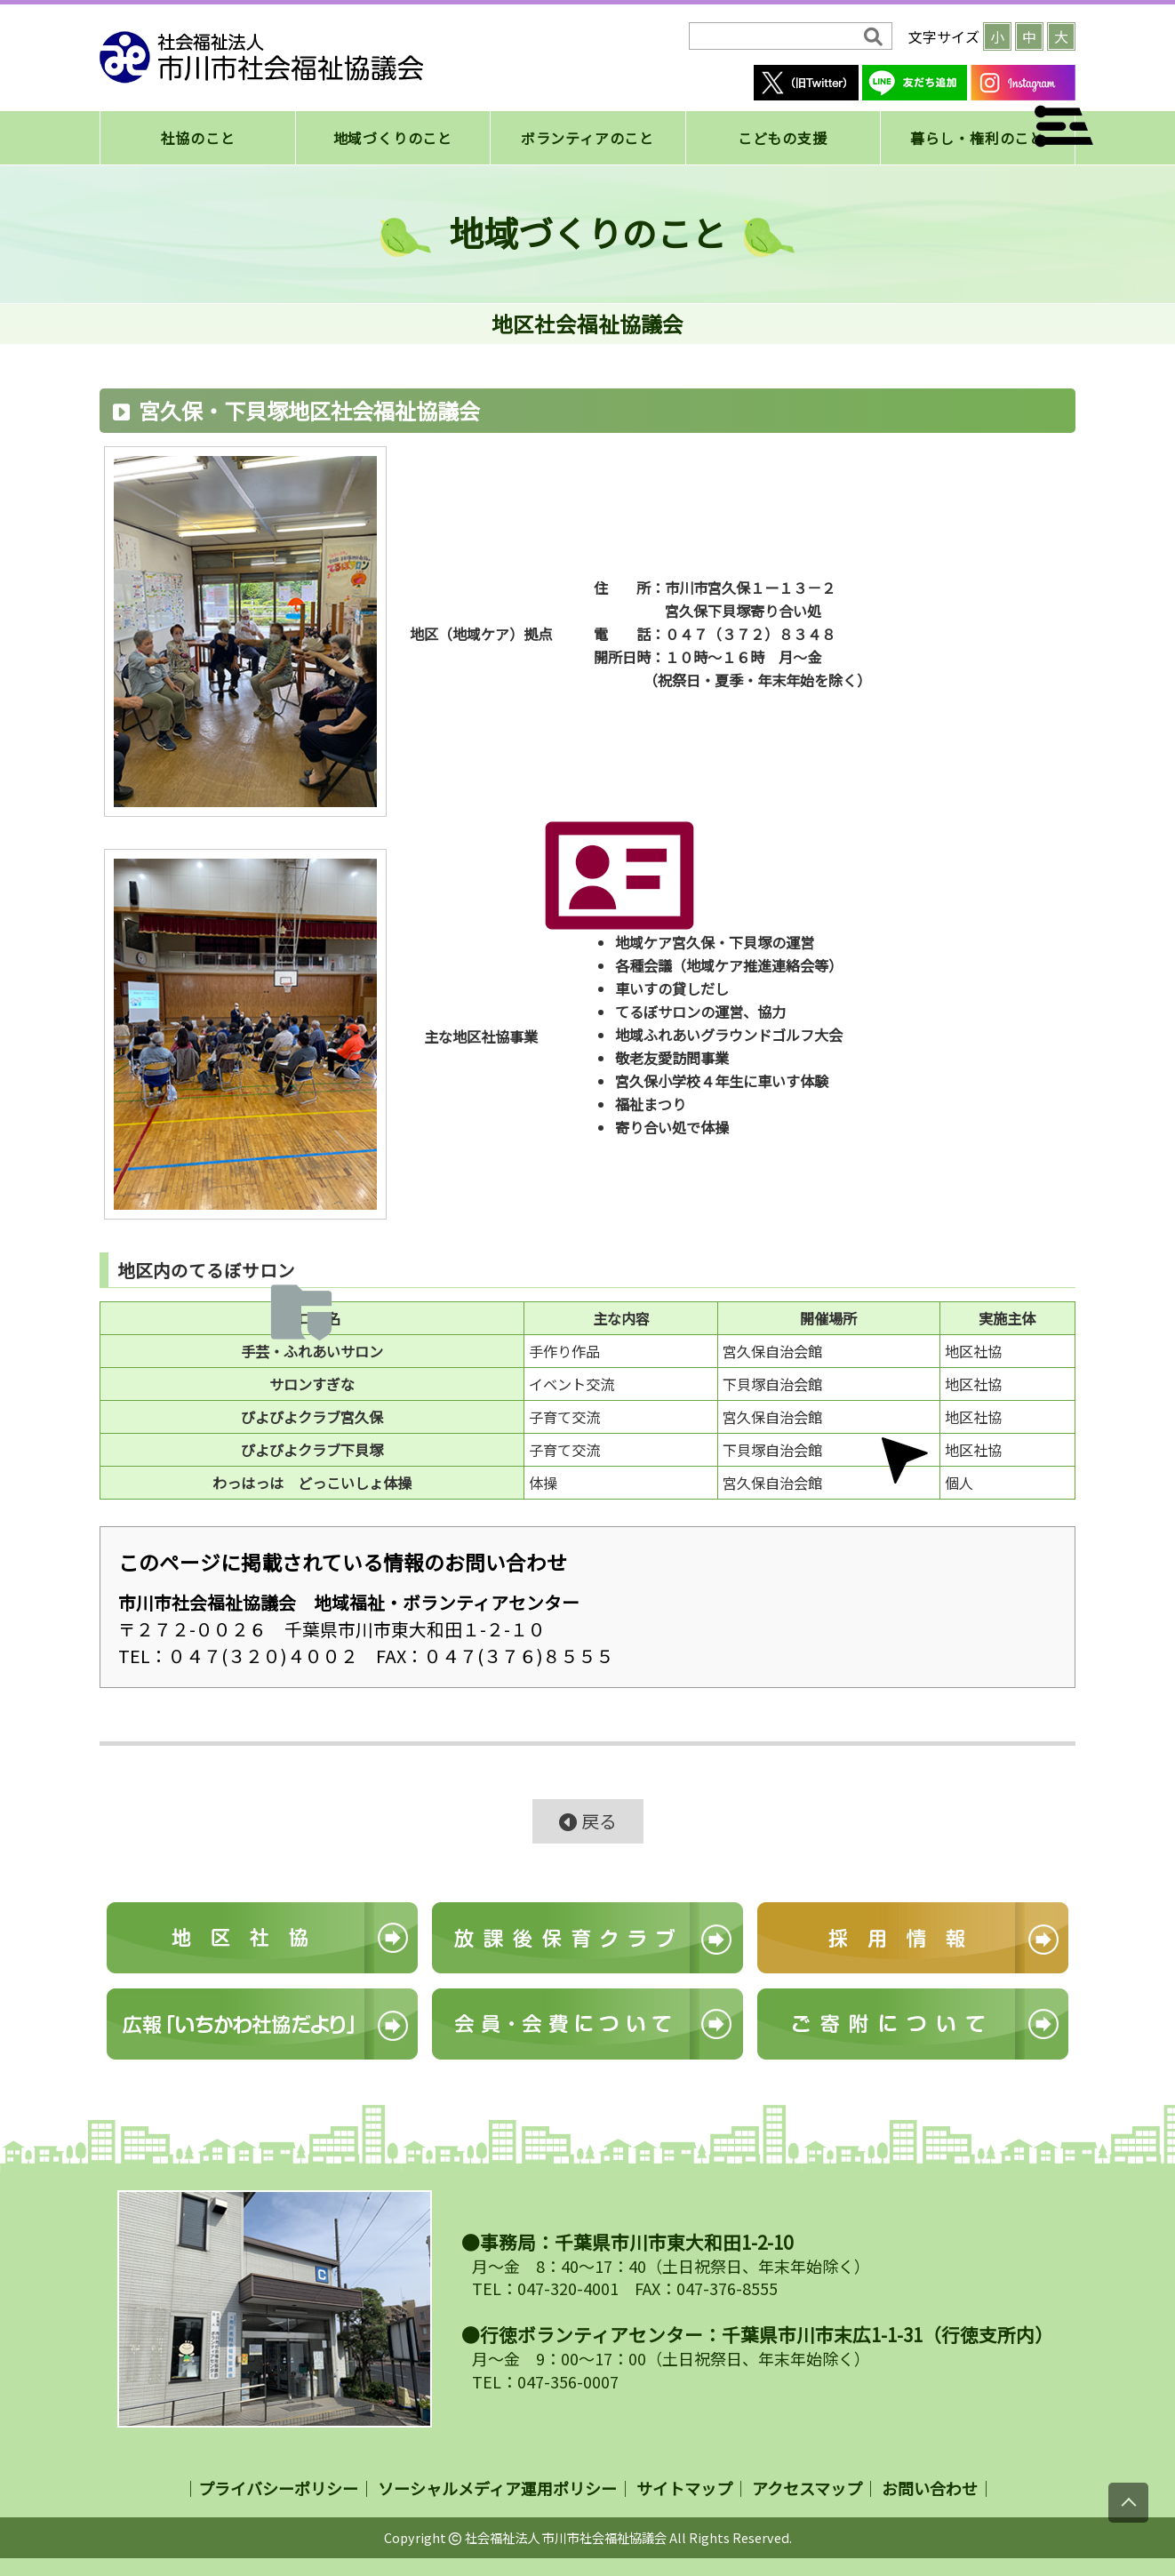 The image size is (1175, 2576). I want to click on open Edge Impulse platform, so click(1064, 126).